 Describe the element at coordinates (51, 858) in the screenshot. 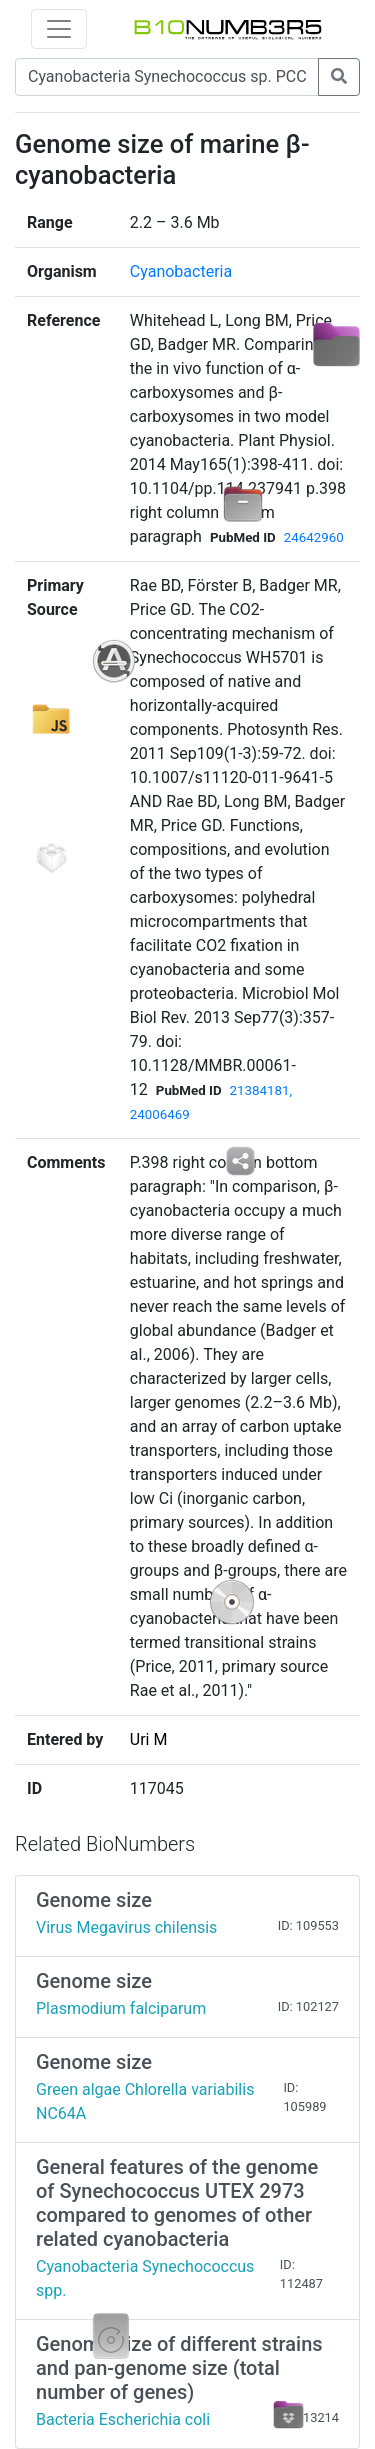

I see `a quicklook plugin or generator component` at that location.